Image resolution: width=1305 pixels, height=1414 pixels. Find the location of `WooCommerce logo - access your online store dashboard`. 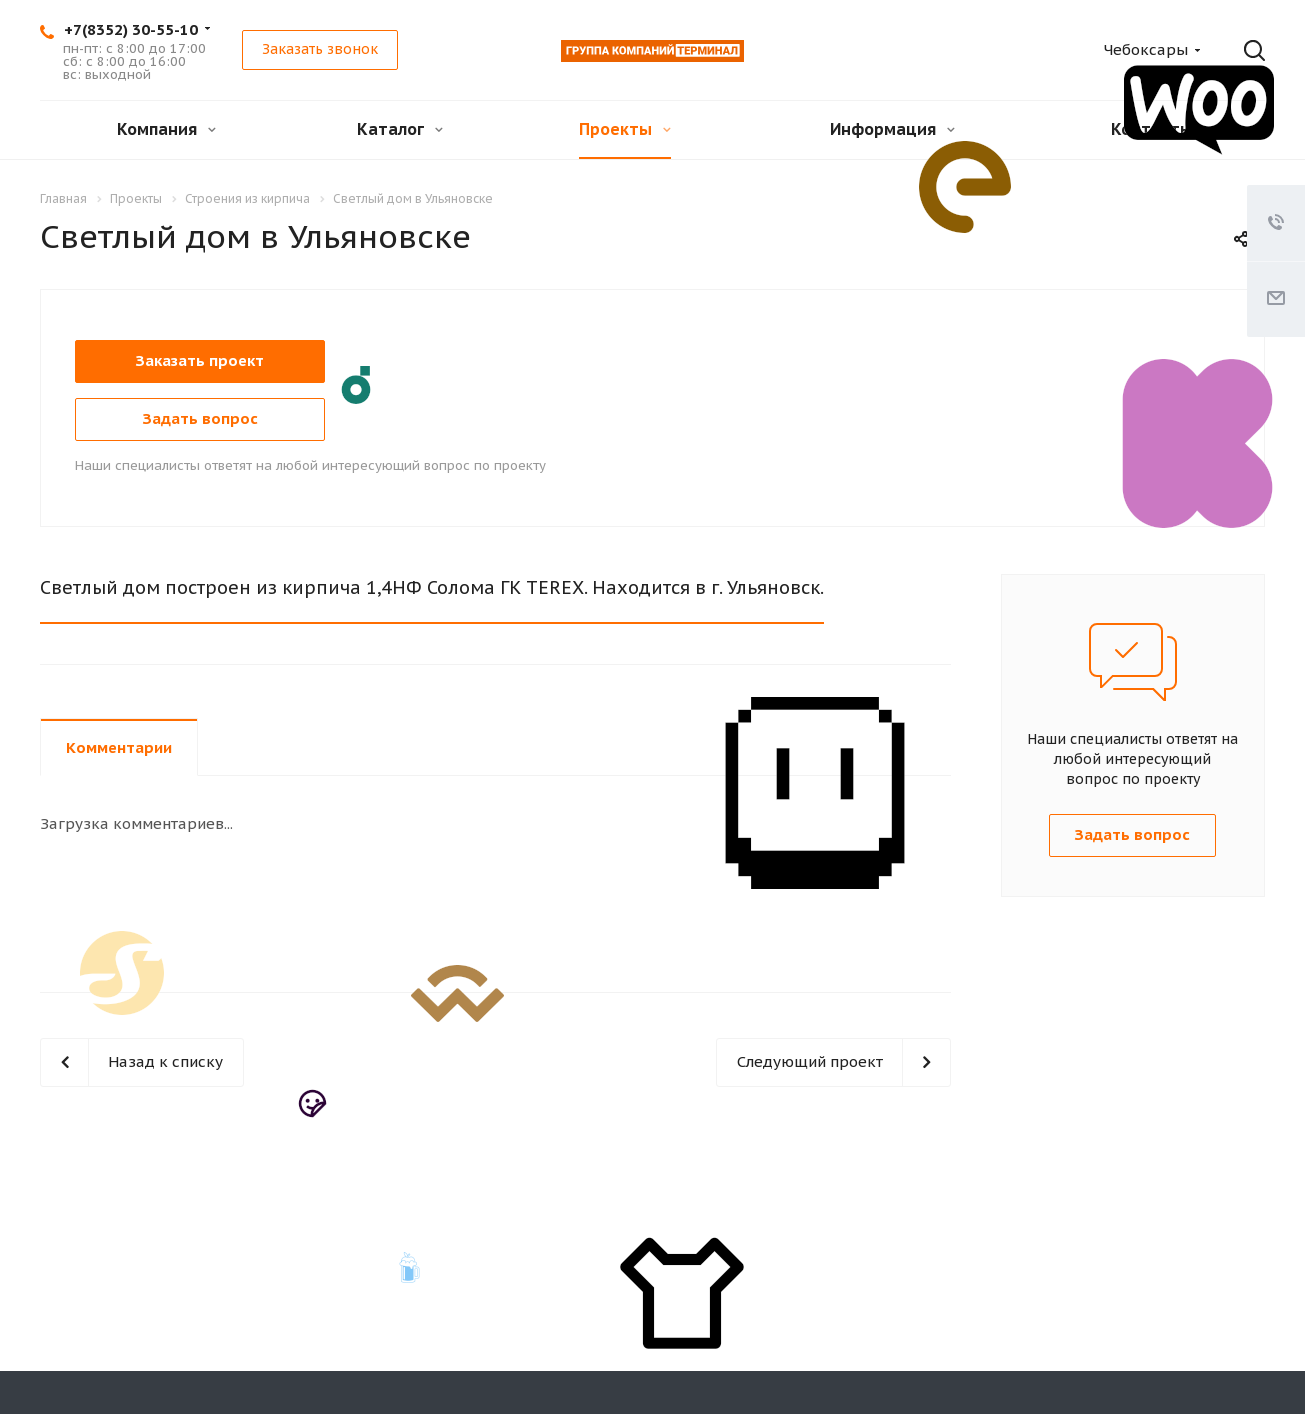

WooCommerce logo - access your online store dashboard is located at coordinates (1199, 110).